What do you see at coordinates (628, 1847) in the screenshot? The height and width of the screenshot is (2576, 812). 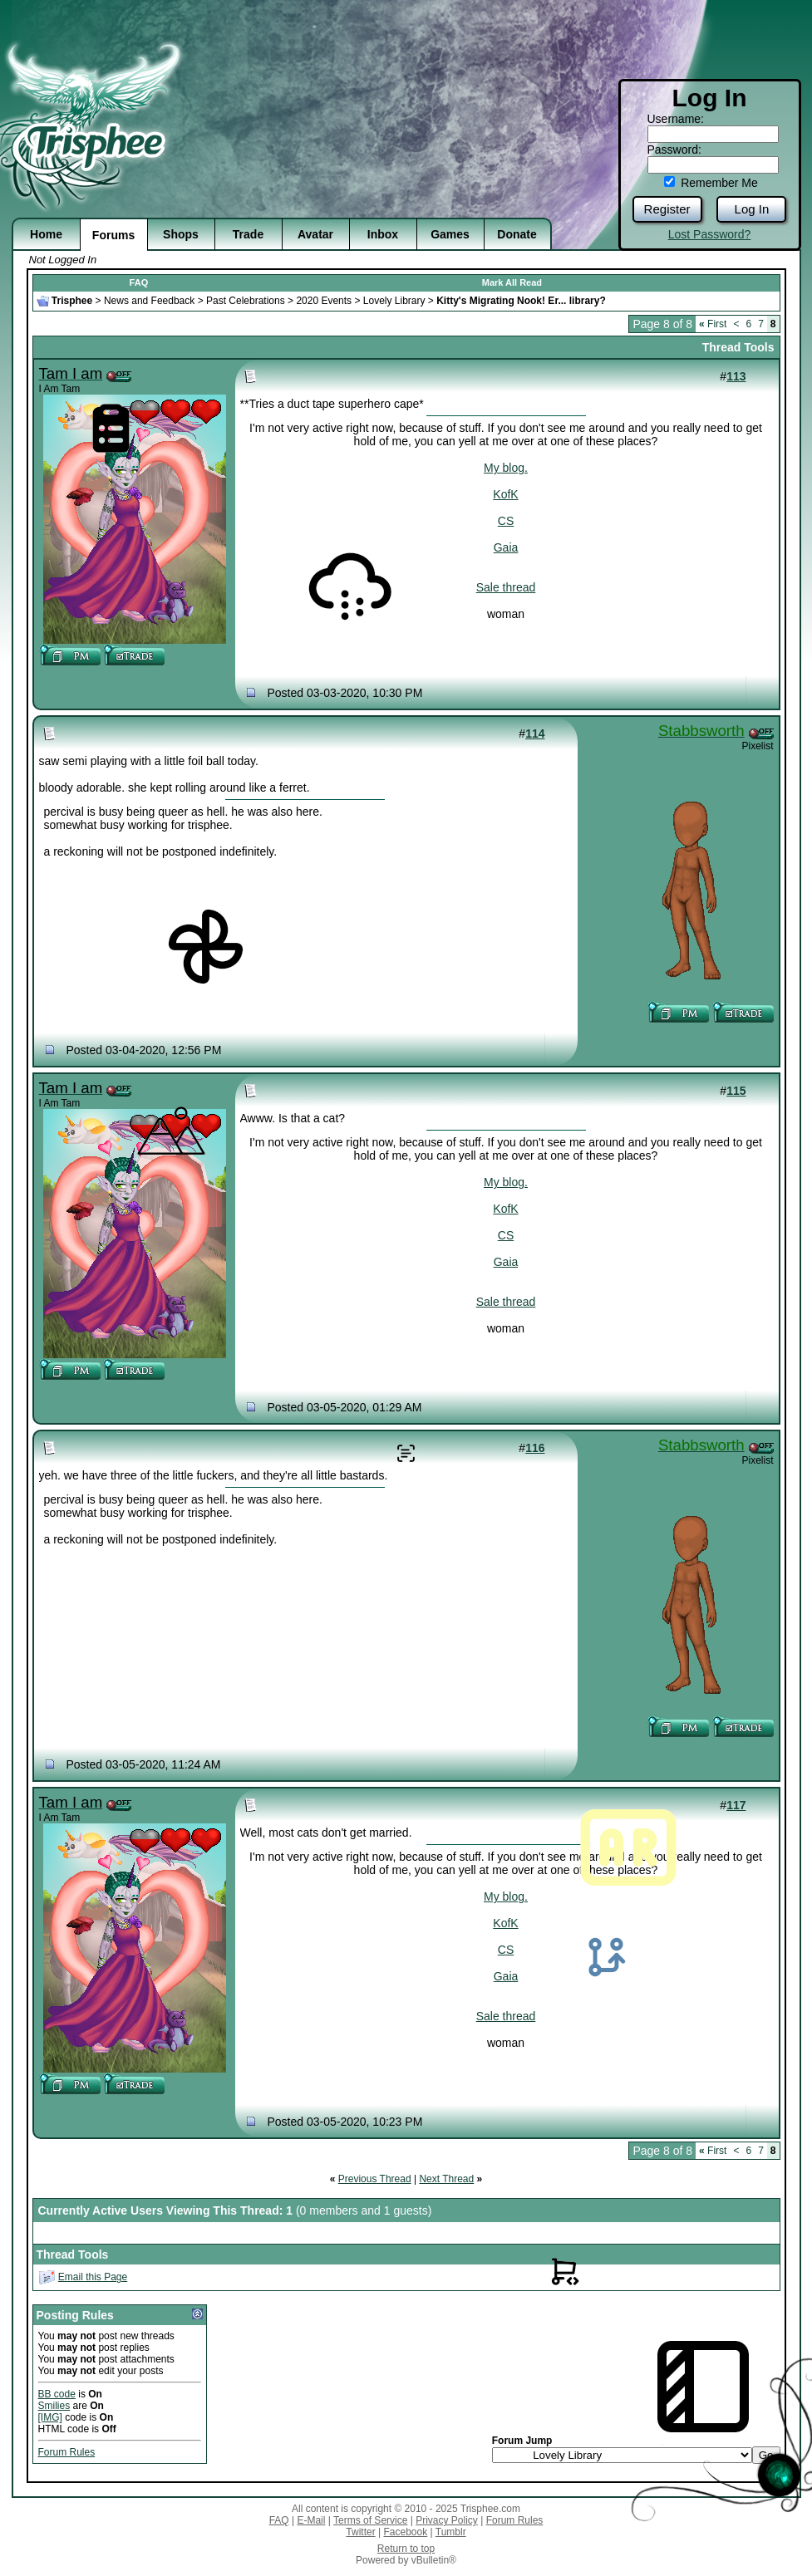 I see `indicates augmented reality feature available` at bounding box center [628, 1847].